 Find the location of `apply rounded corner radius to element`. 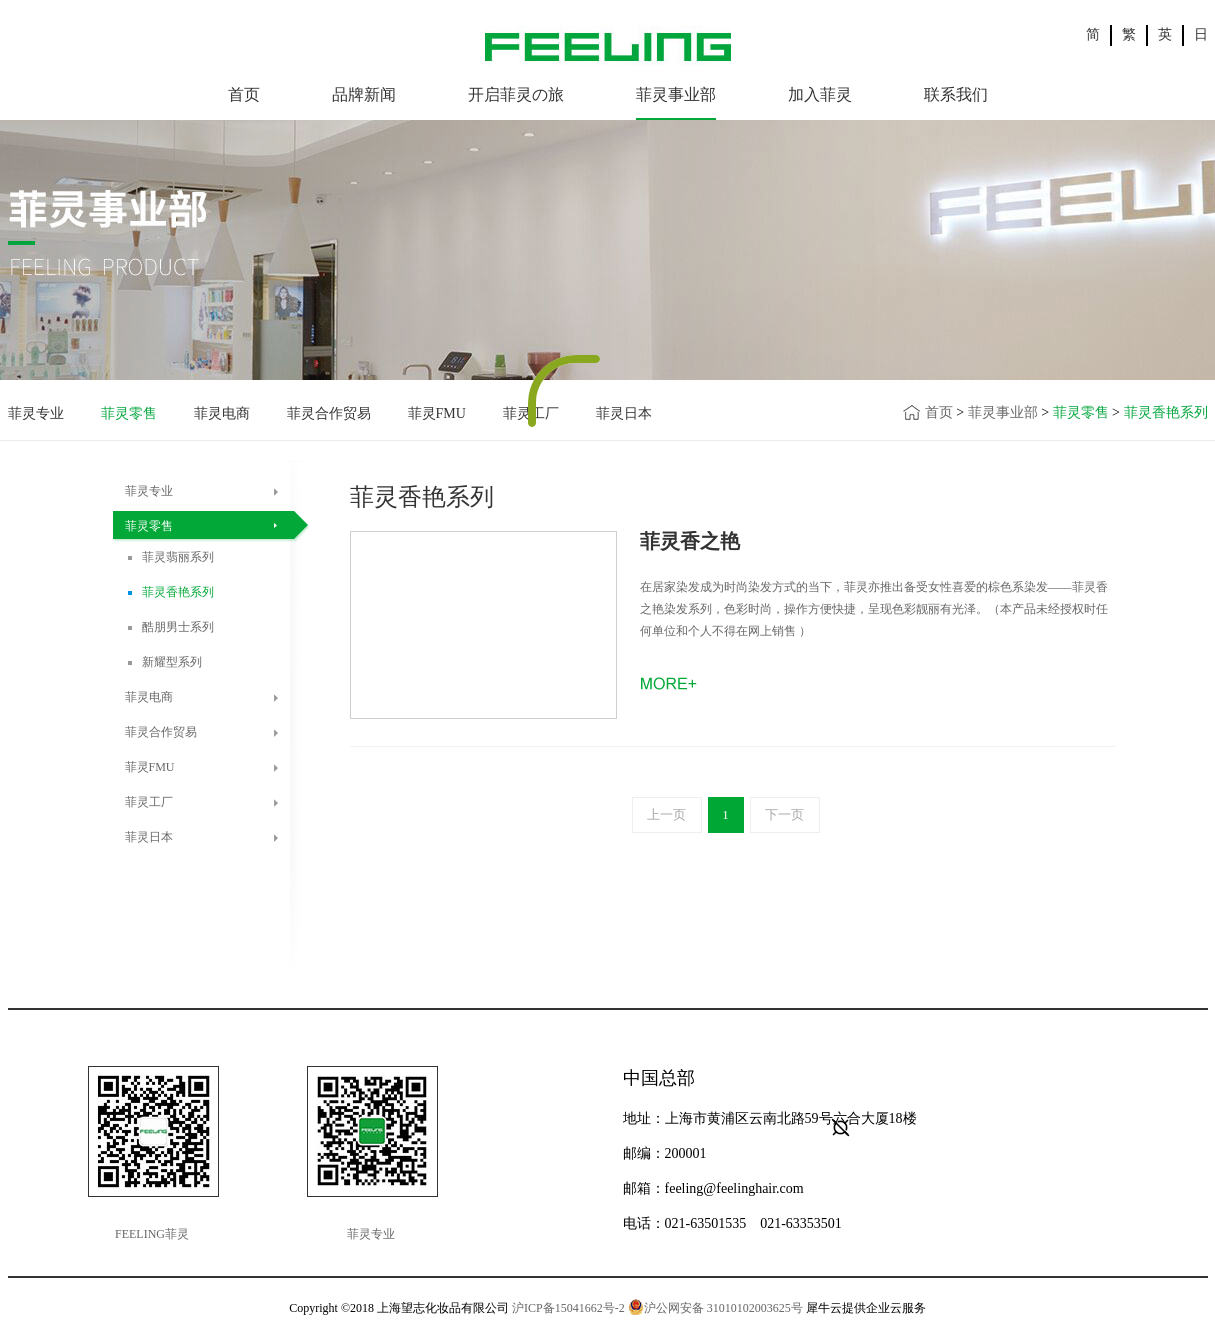

apply rounded corner radius to element is located at coordinates (564, 391).